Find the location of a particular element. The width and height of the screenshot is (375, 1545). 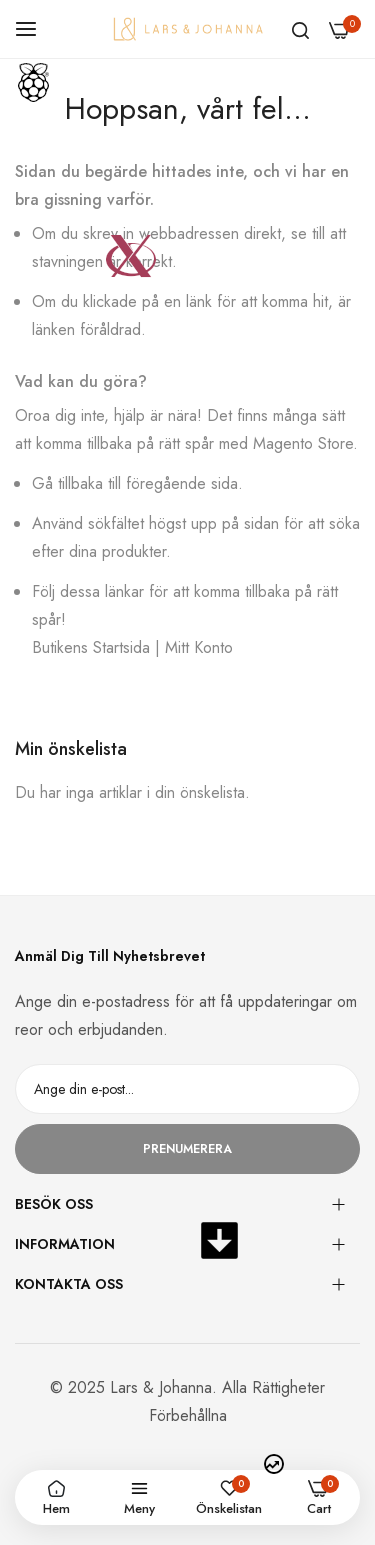

link to X.Org Foundation website is located at coordinates (131, 256).